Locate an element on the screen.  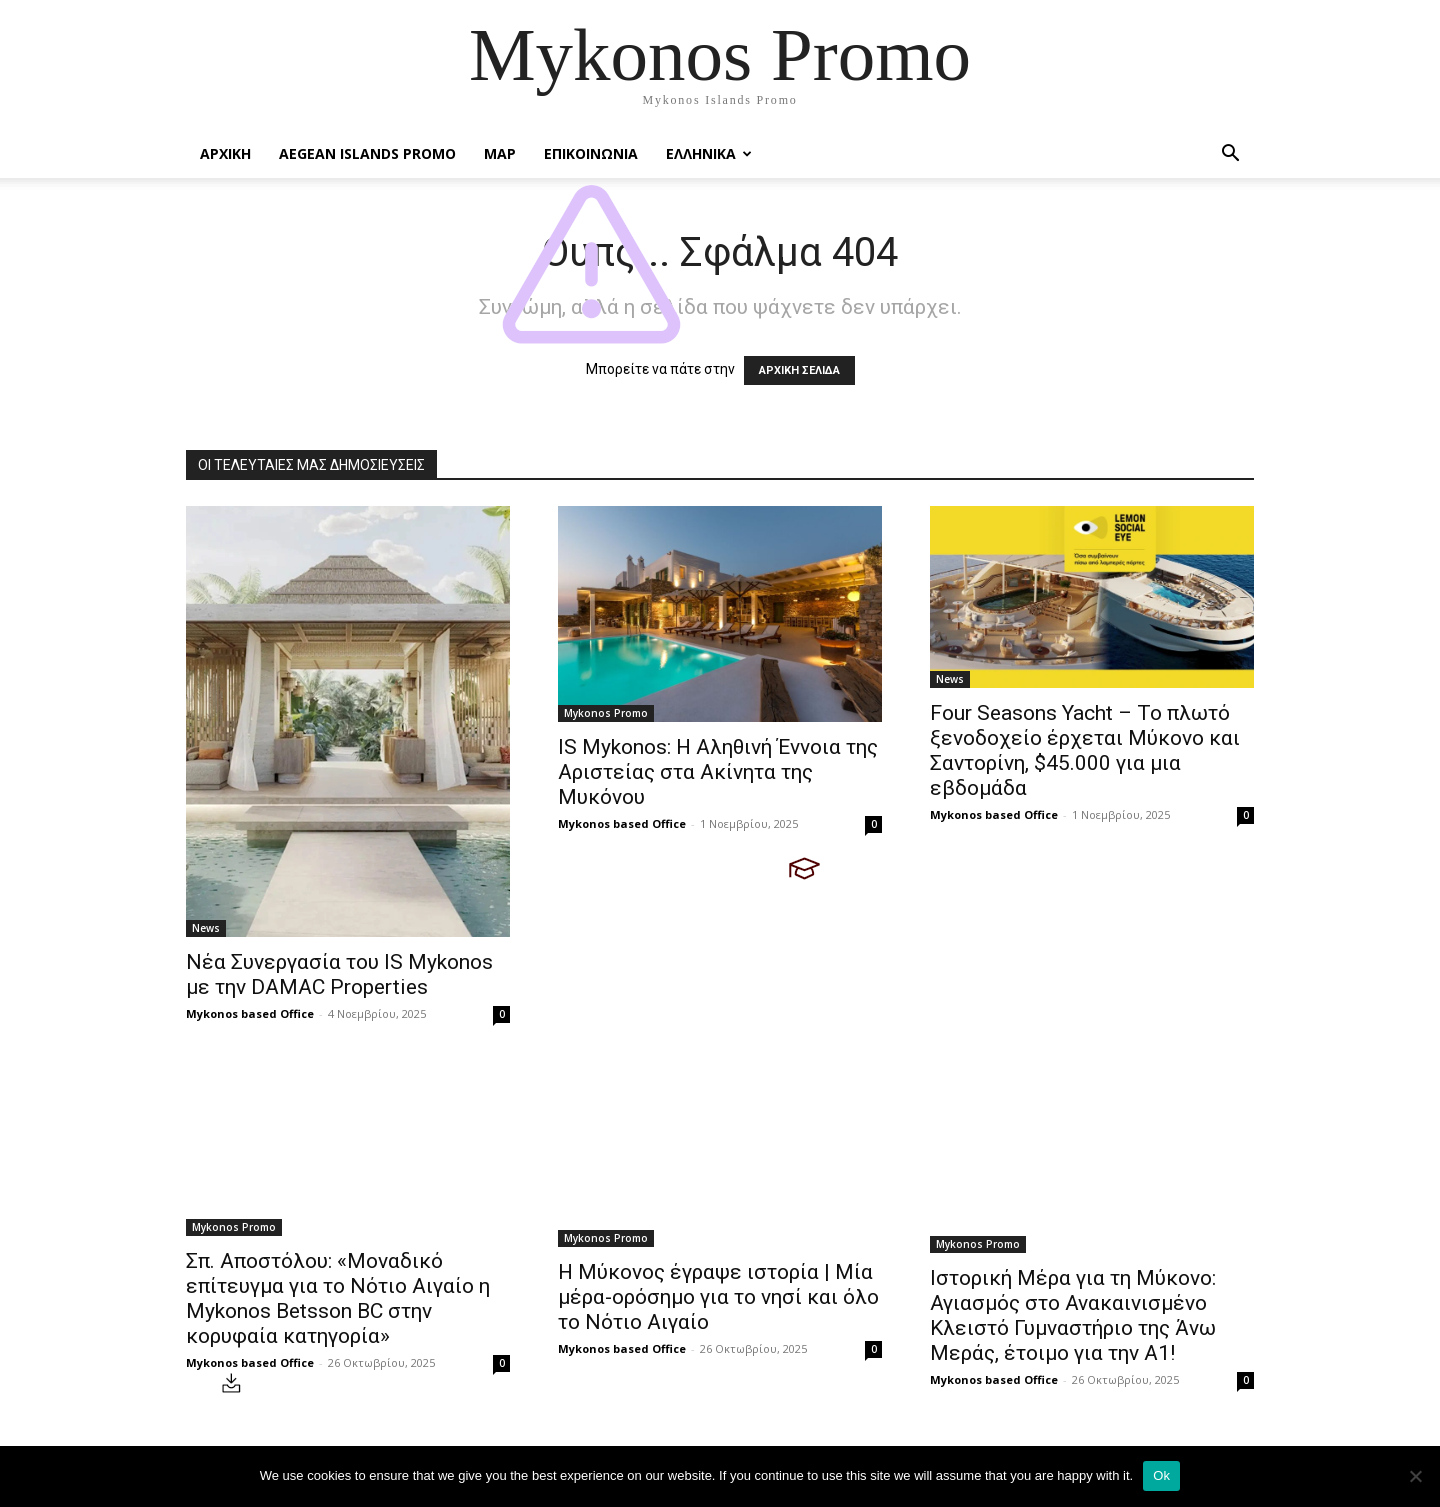
access learning resources or tutorials is located at coordinates (804, 868).